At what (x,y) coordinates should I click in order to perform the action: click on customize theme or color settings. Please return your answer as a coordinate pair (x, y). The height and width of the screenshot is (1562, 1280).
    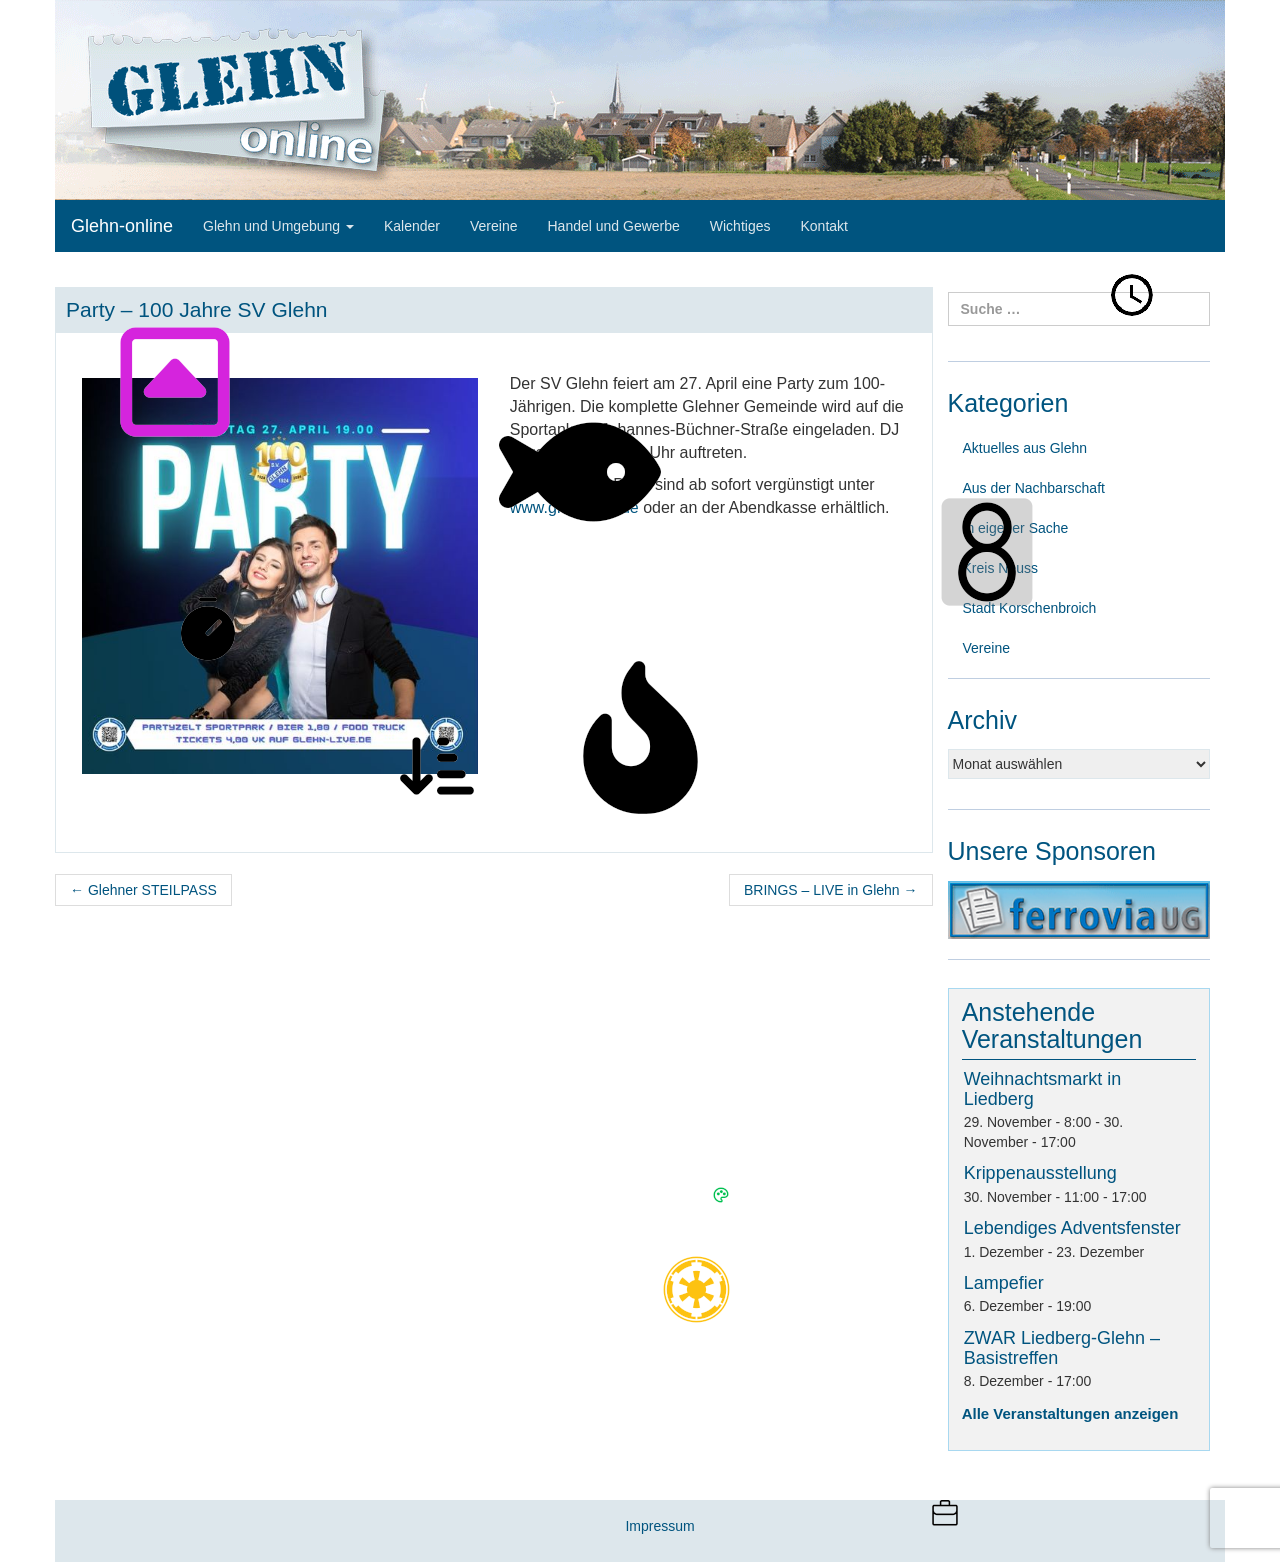
    Looking at the image, I should click on (721, 1195).